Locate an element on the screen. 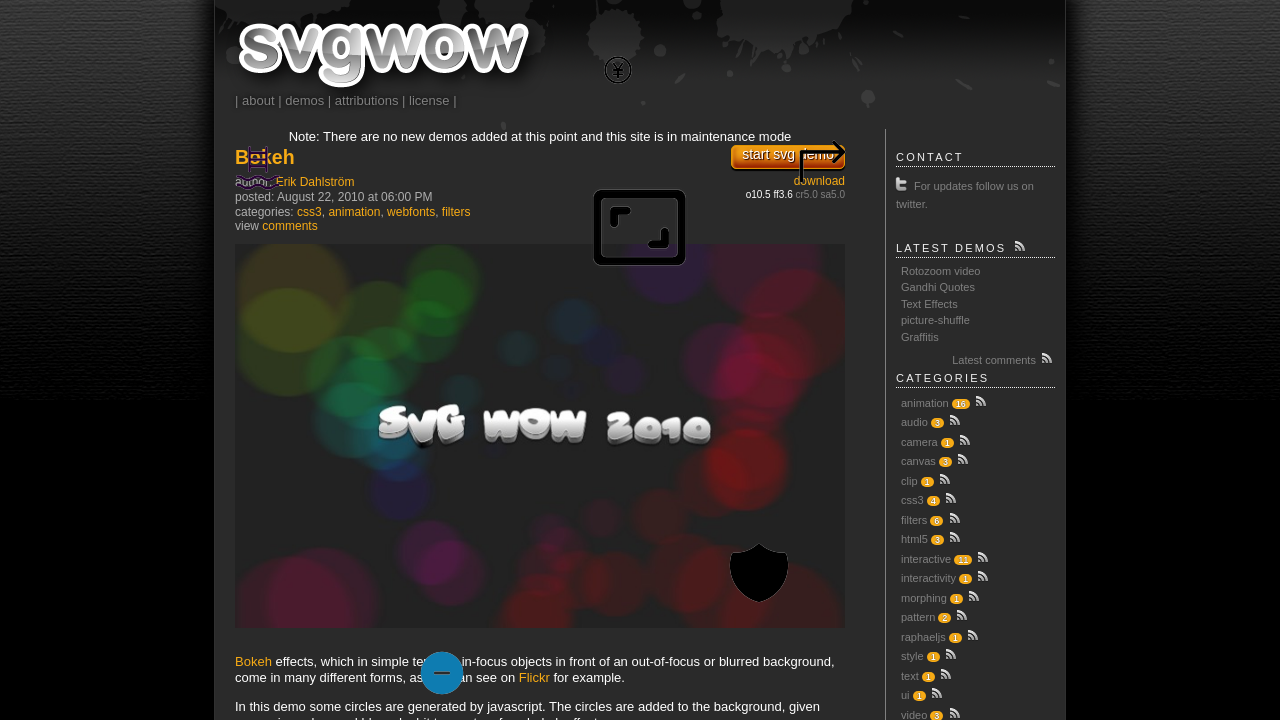 This screenshot has width=1280, height=720. view swimming pool amenities is located at coordinates (258, 168).